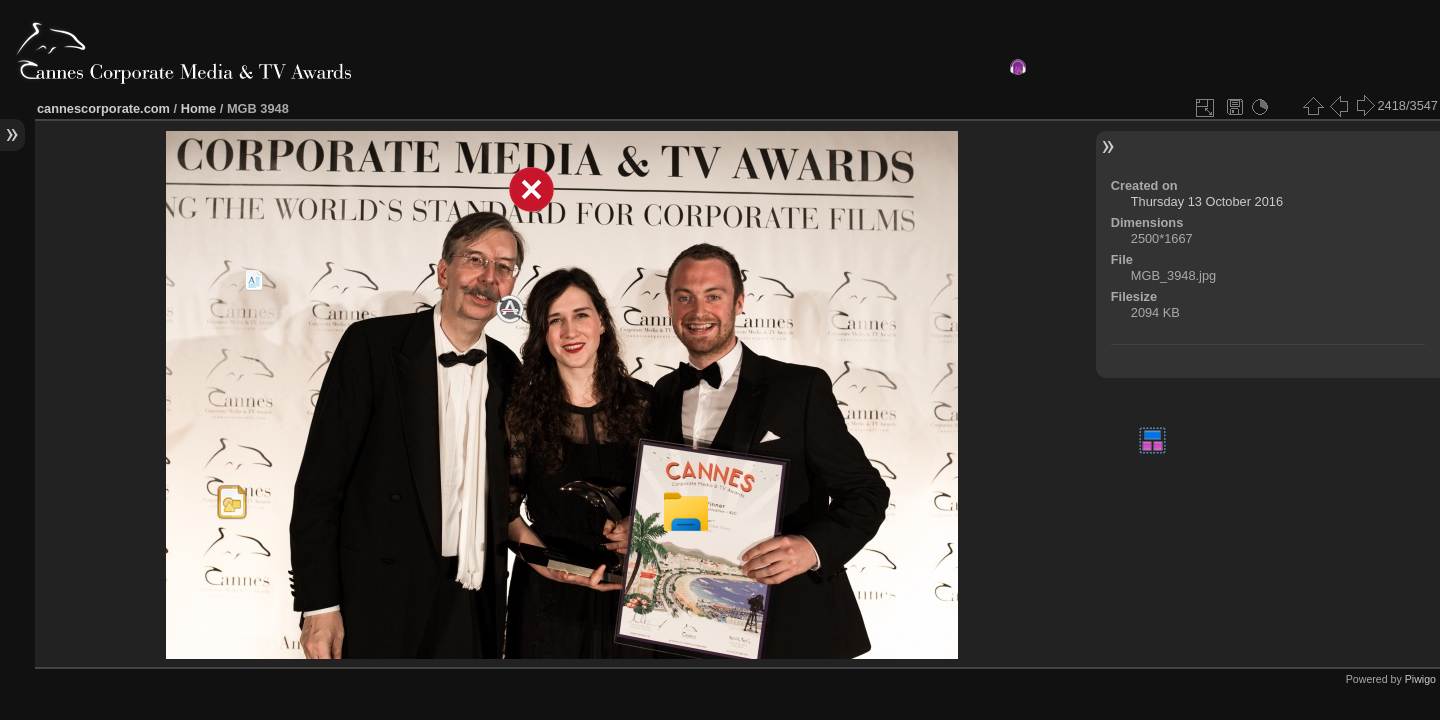  What do you see at coordinates (686, 511) in the screenshot?
I see `open file explorer` at bounding box center [686, 511].